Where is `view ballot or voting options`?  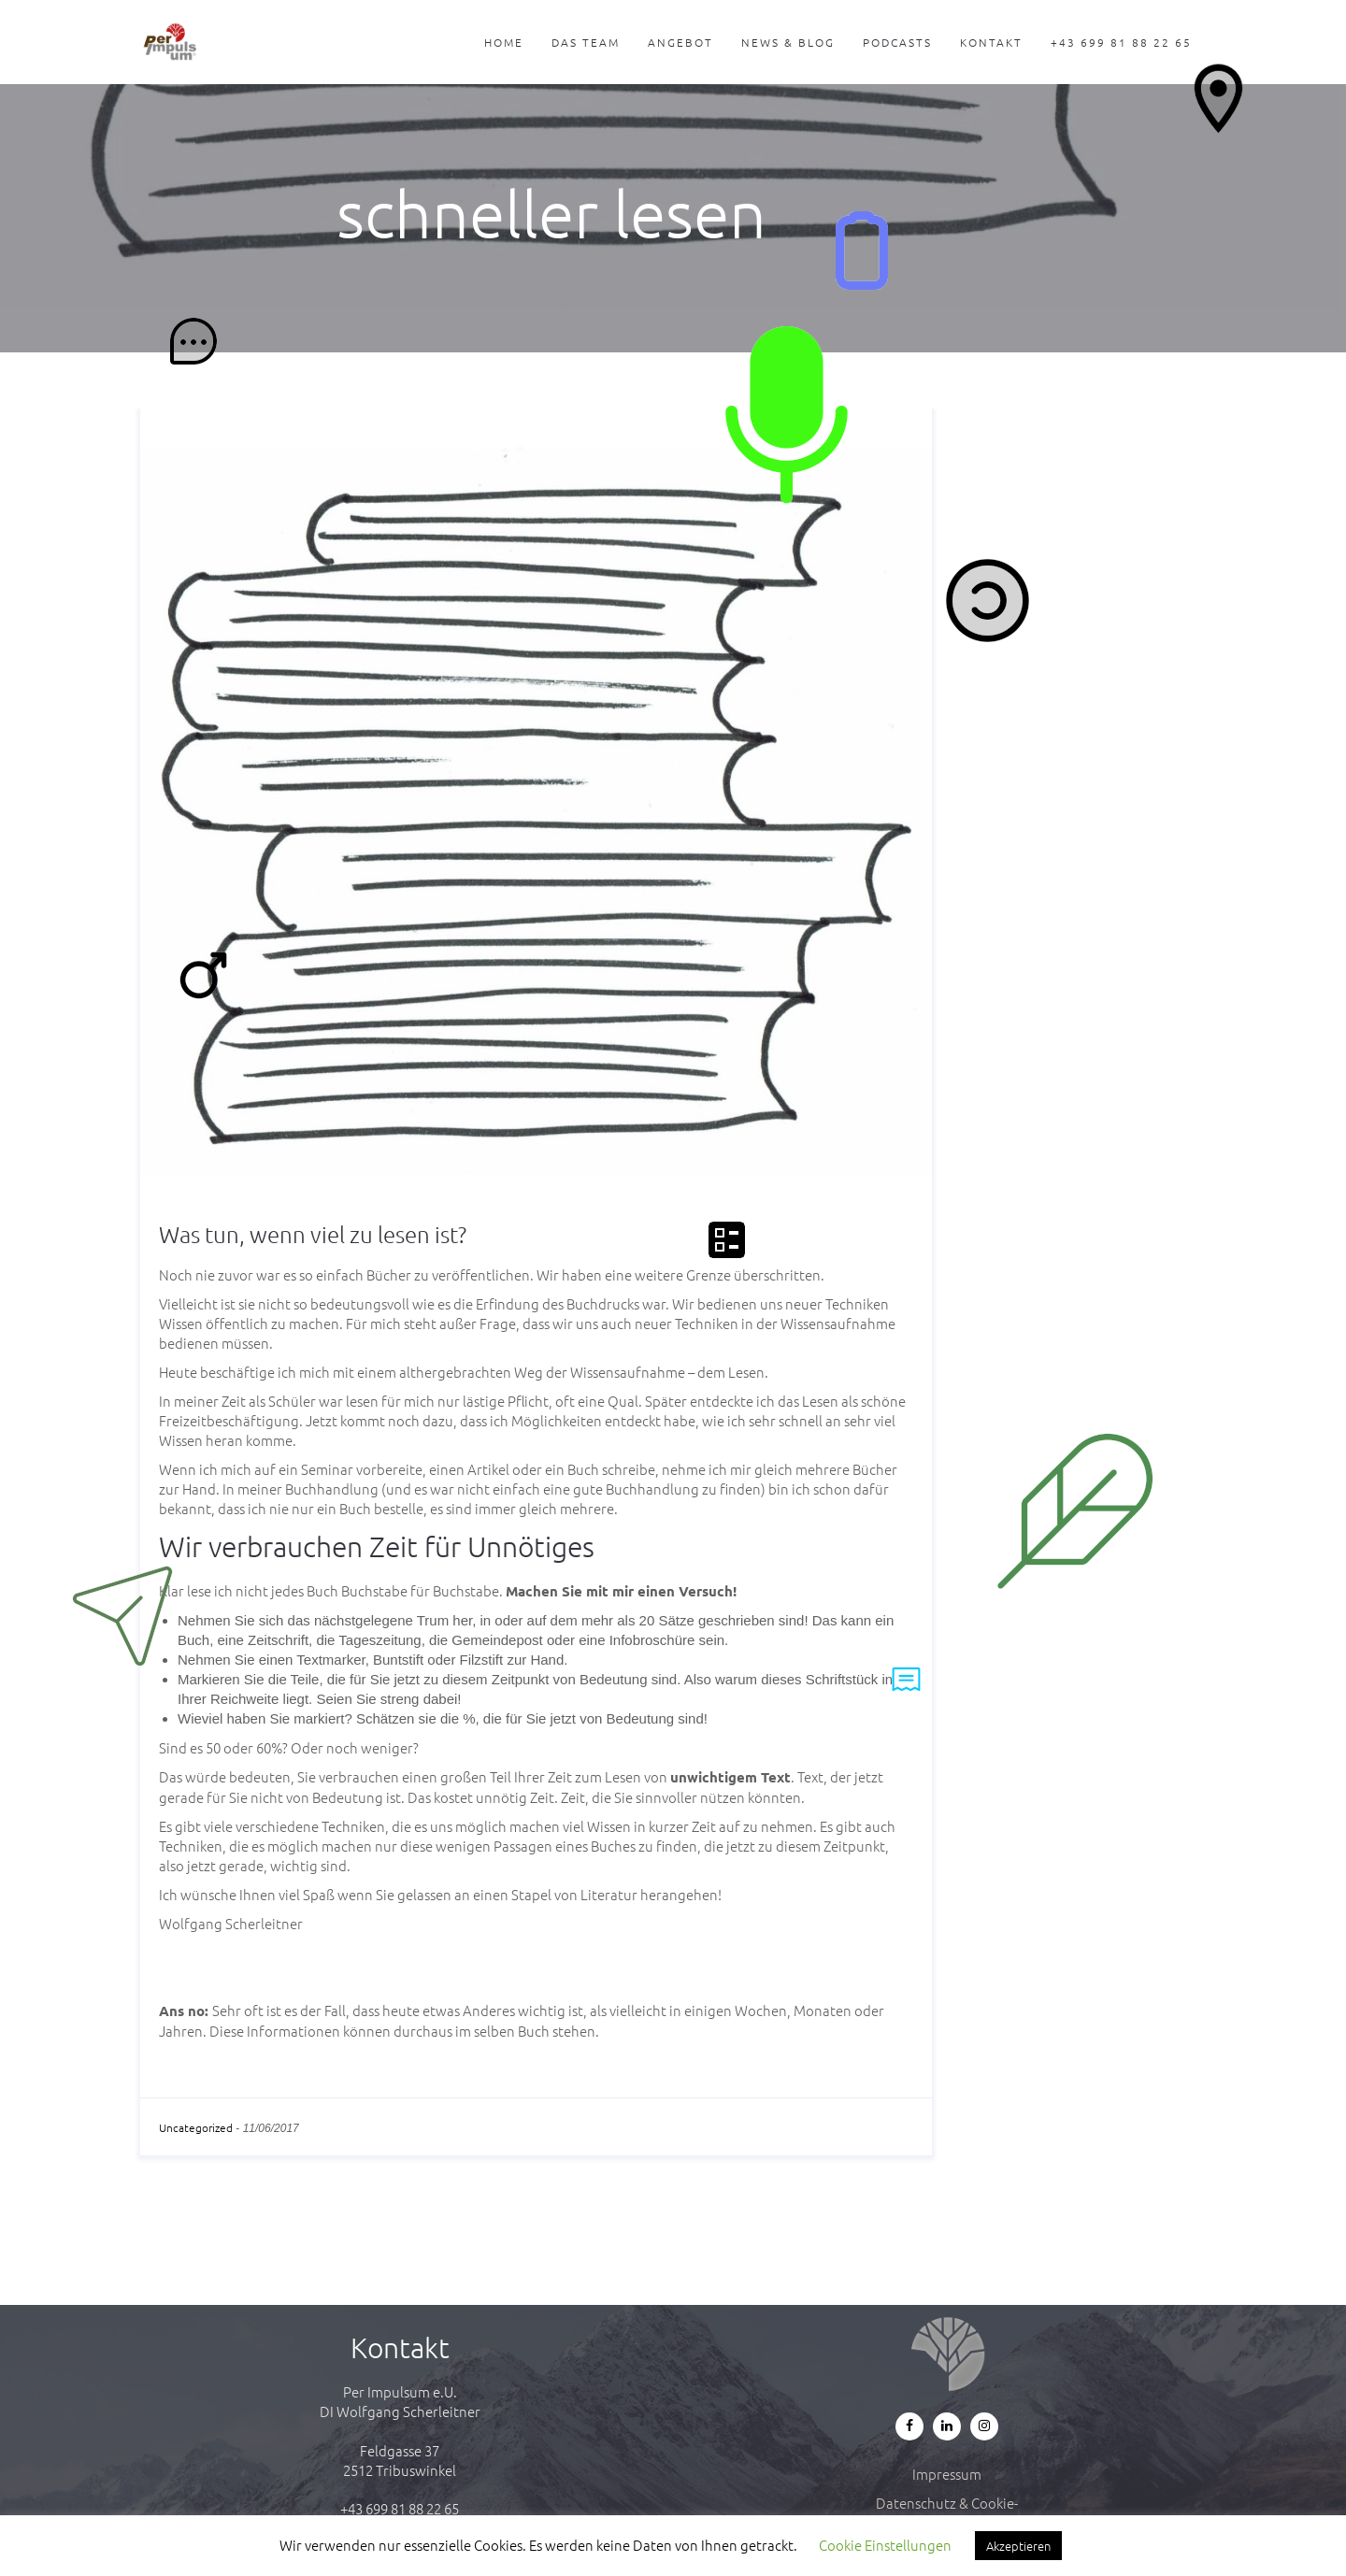 view ballot or voting options is located at coordinates (726, 1239).